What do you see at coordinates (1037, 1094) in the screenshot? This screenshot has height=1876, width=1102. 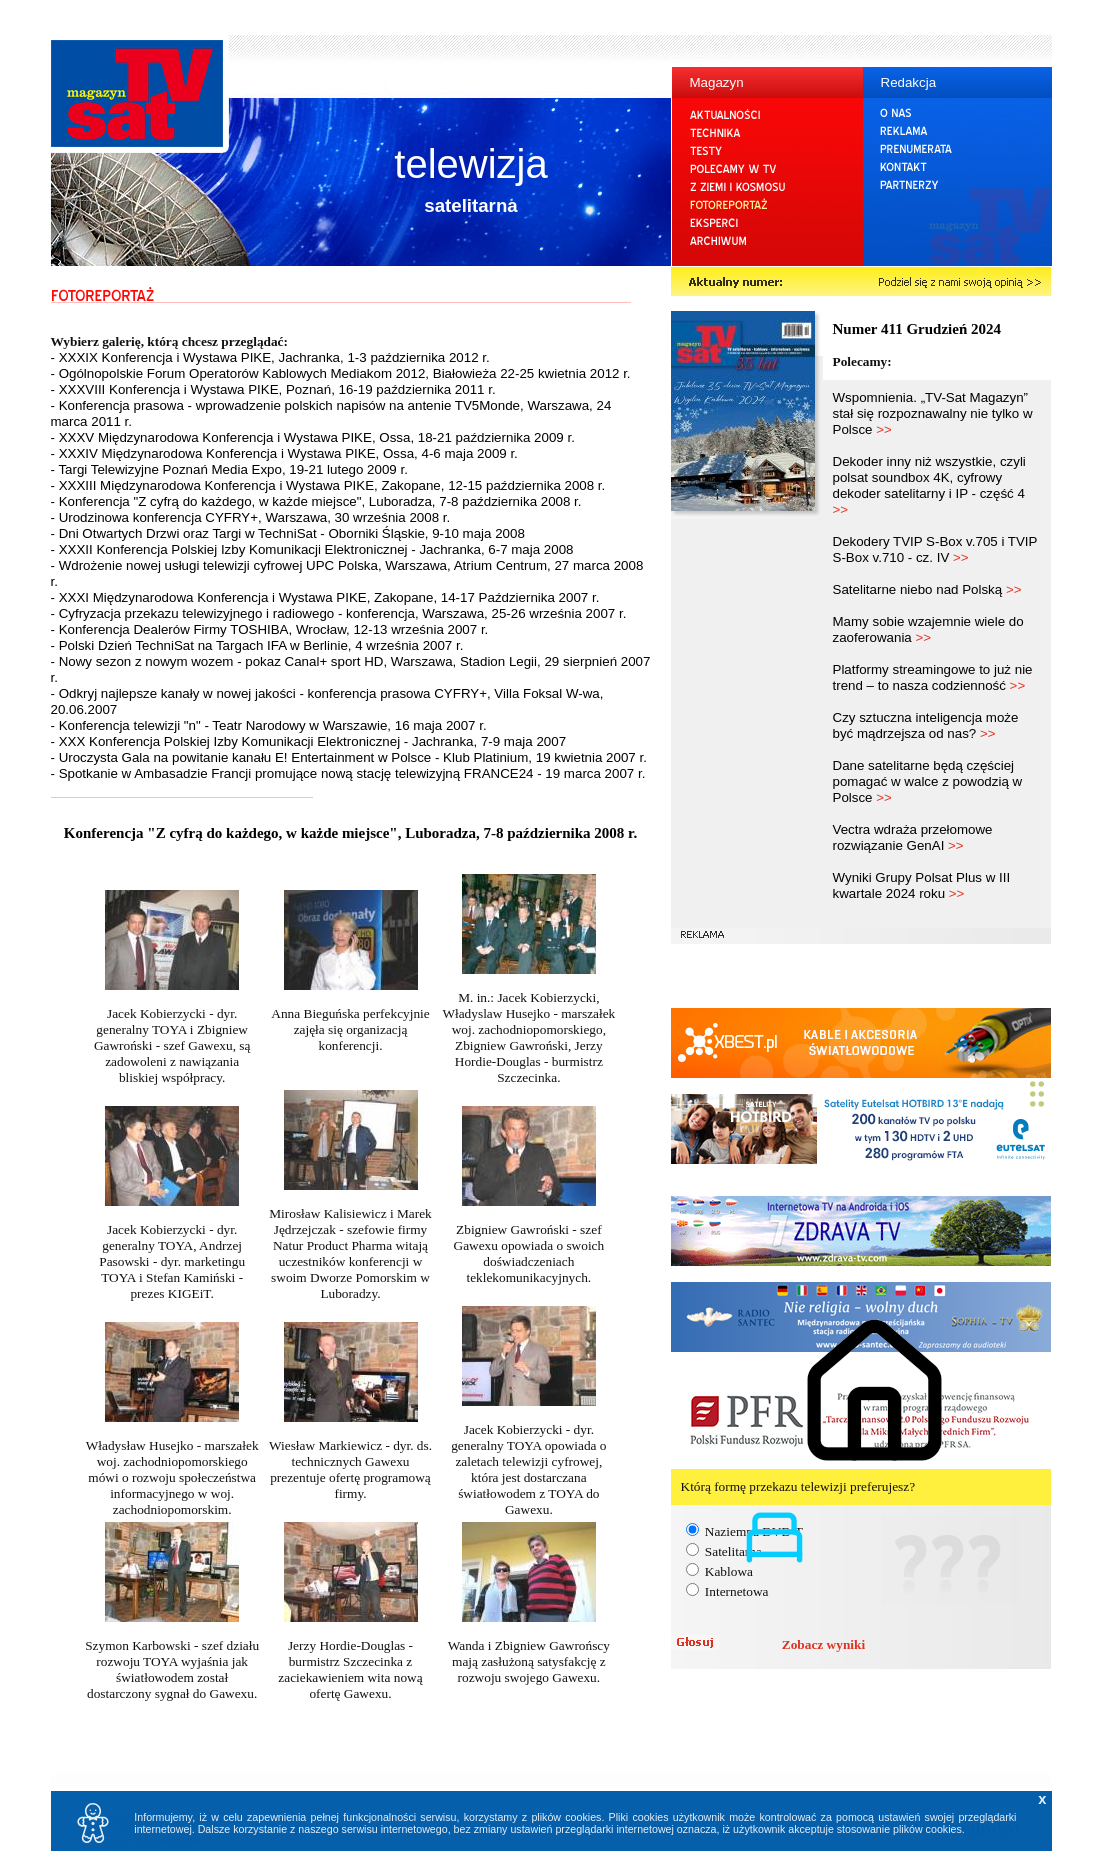 I see `drag to reorder items` at bounding box center [1037, 1094].